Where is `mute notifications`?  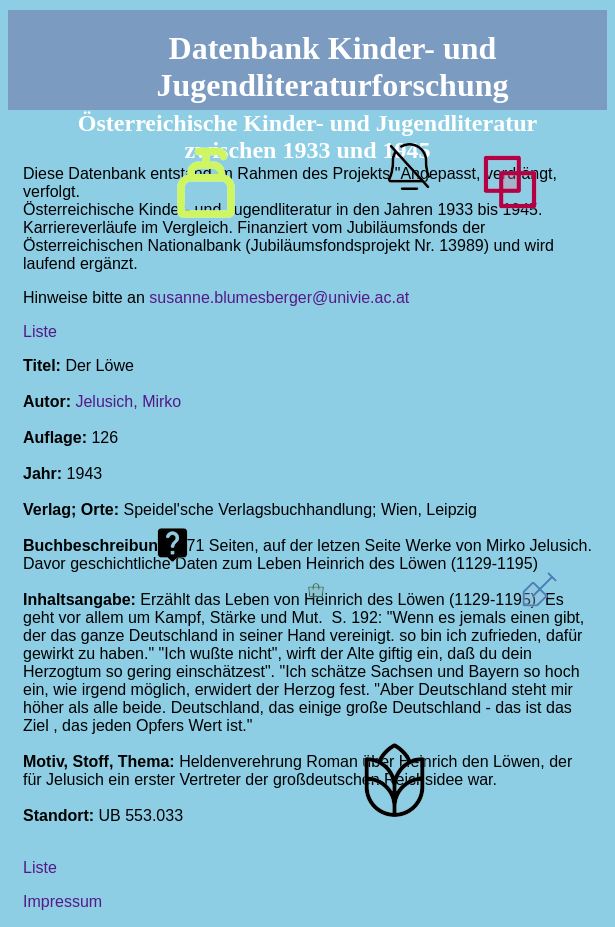 mute notifications is located at coordinates (409, 166).